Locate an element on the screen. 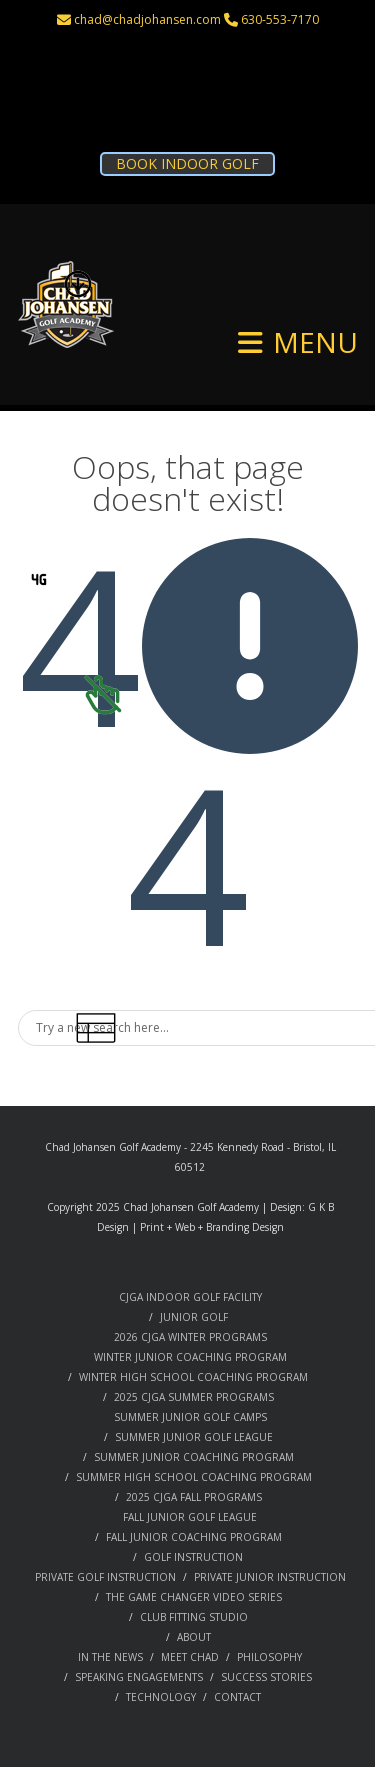  download file or content is located at coordinates (78, 284).